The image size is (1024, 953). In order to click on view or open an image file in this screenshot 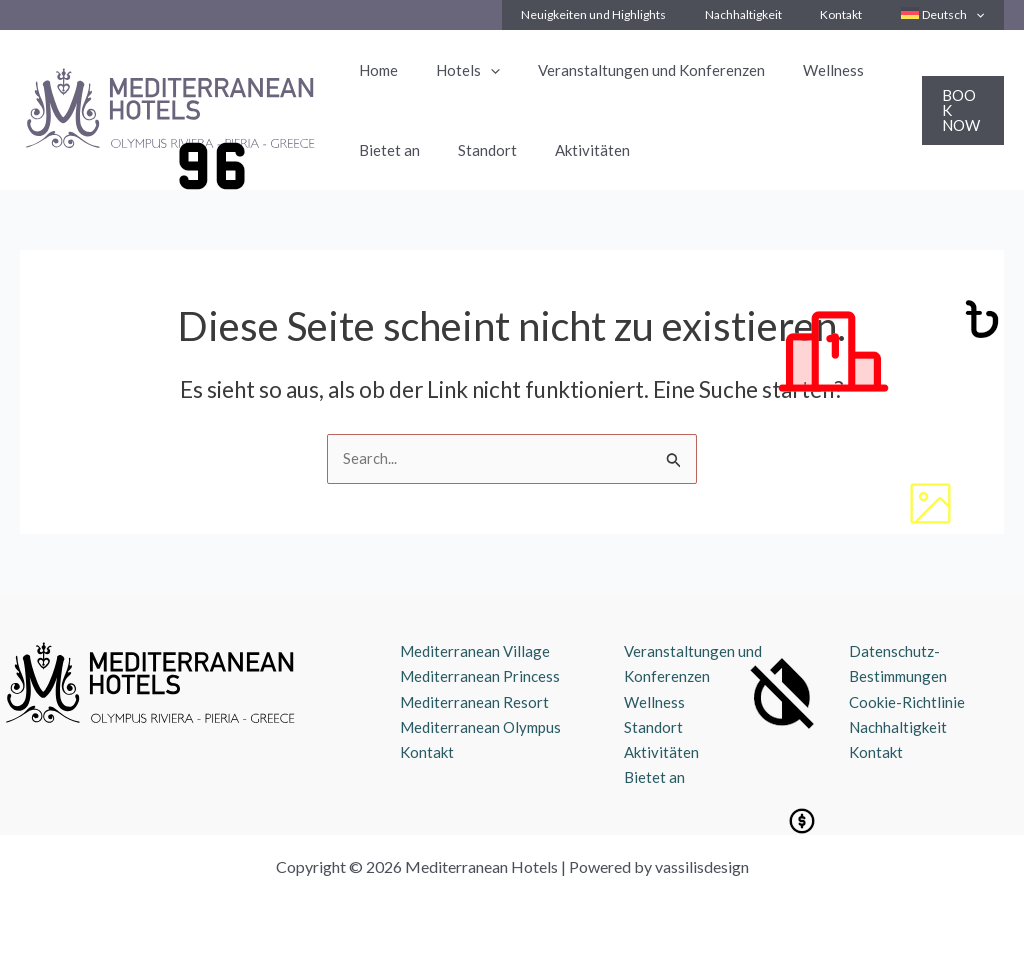, I will do `click(930, 503)`.